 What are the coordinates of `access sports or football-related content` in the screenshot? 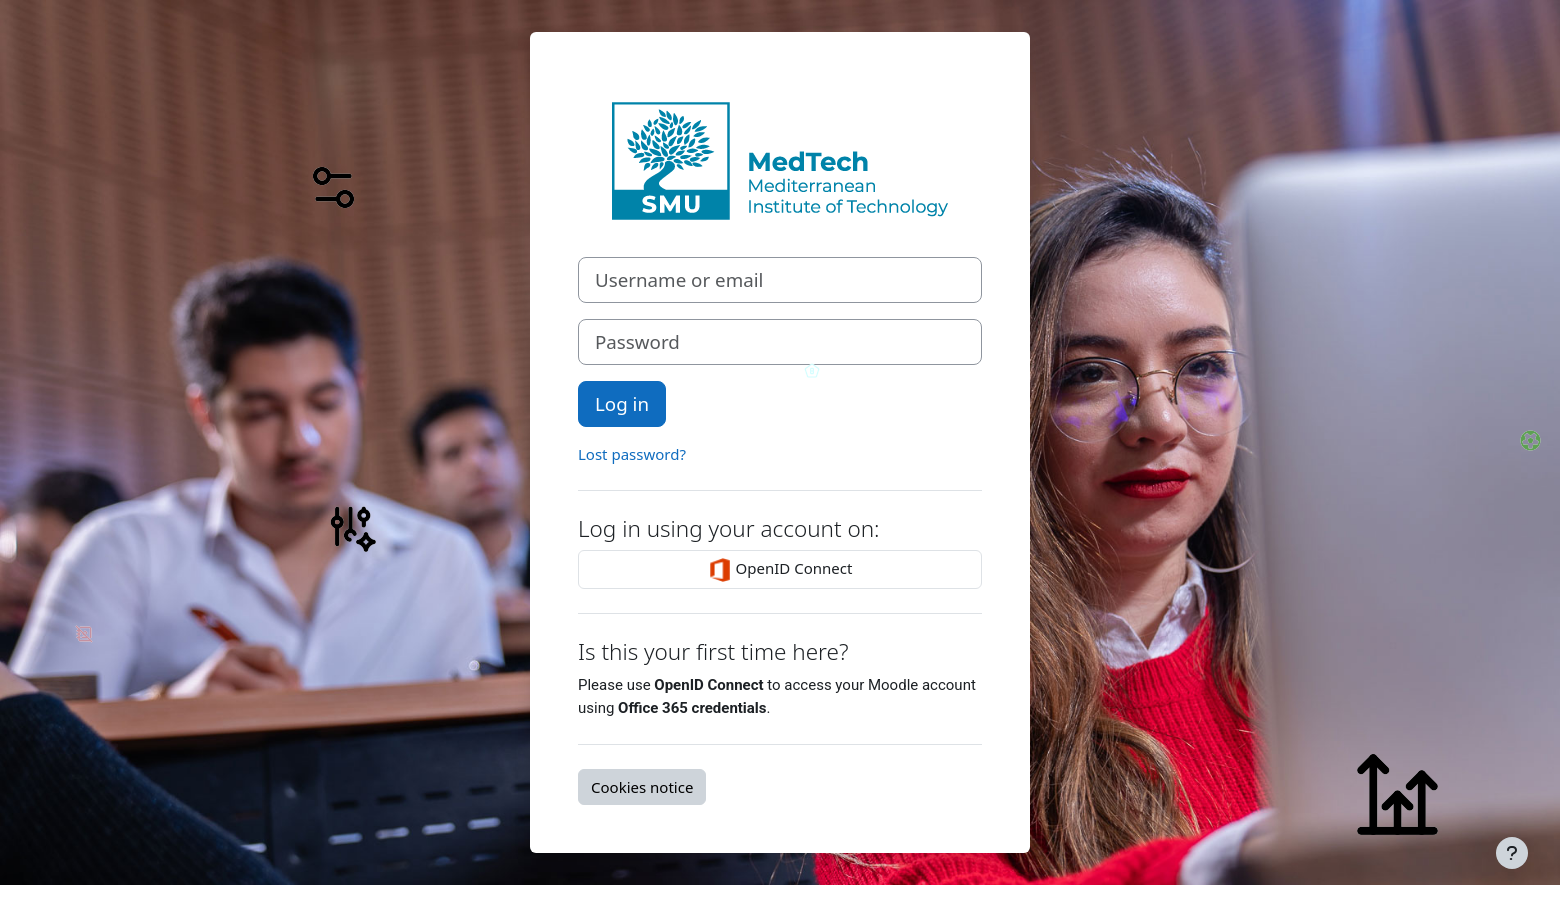 It's located at (1530, 440).